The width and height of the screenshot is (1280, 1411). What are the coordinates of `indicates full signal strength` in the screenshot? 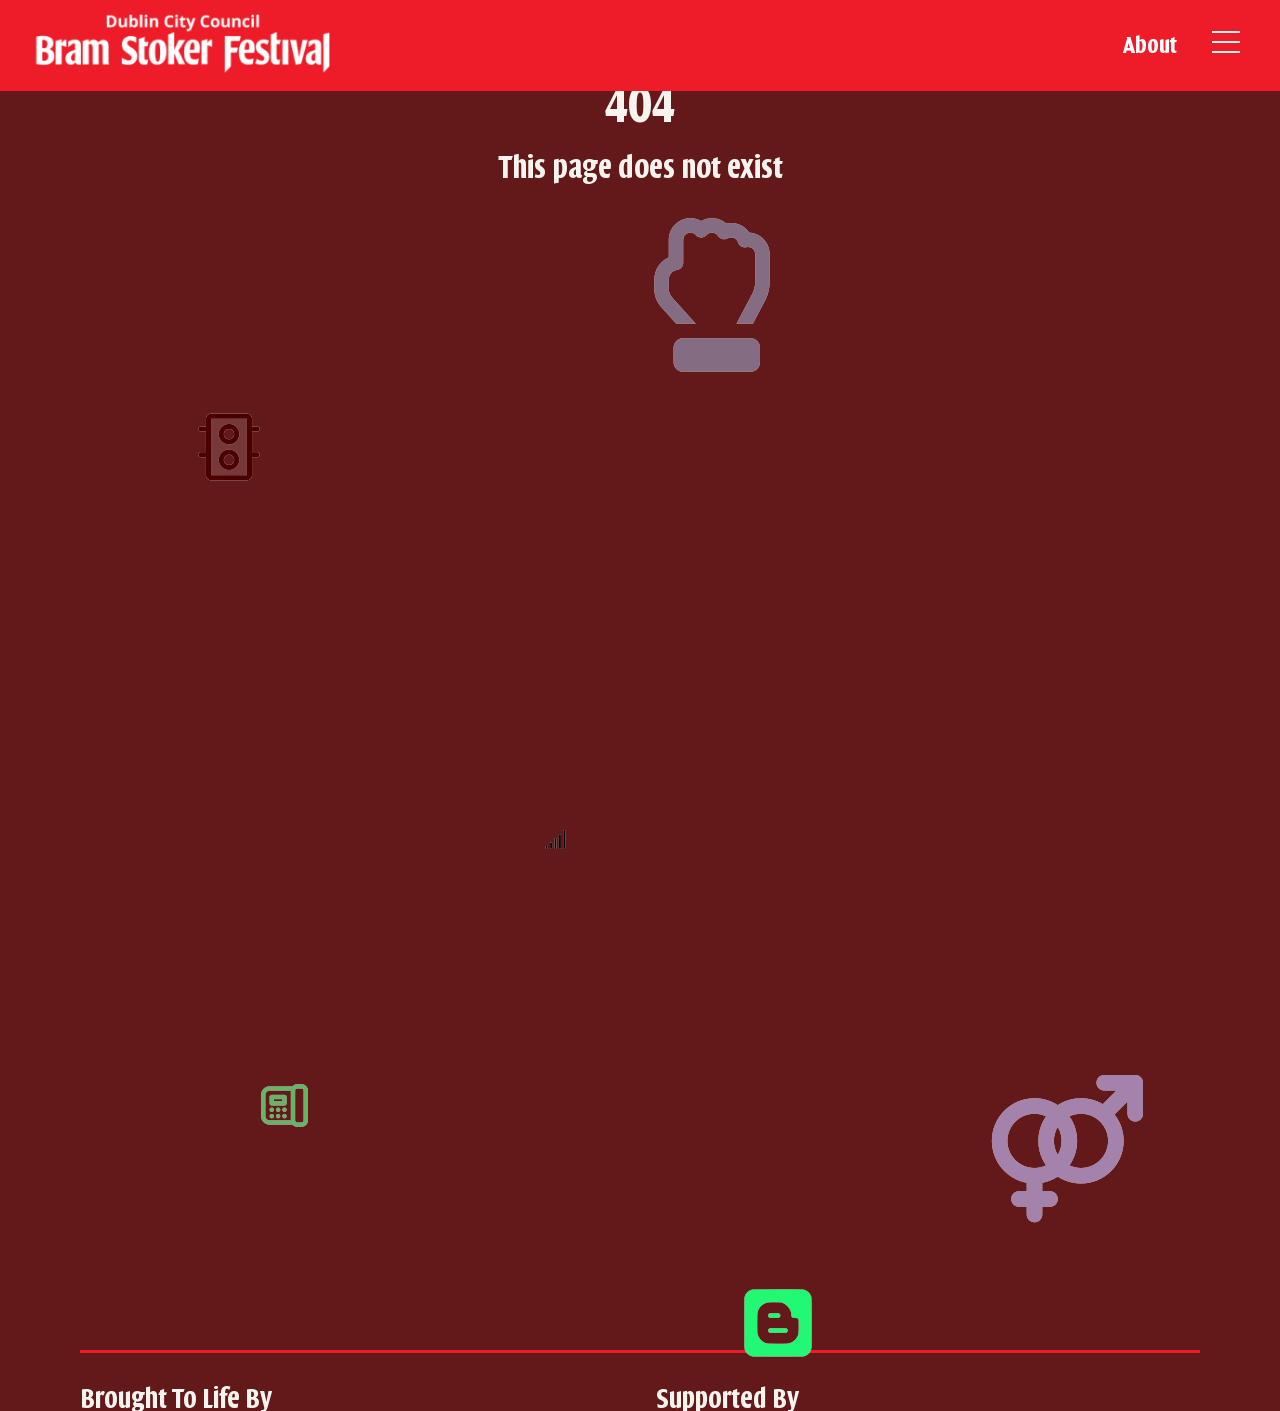 It's located at (555, 839).